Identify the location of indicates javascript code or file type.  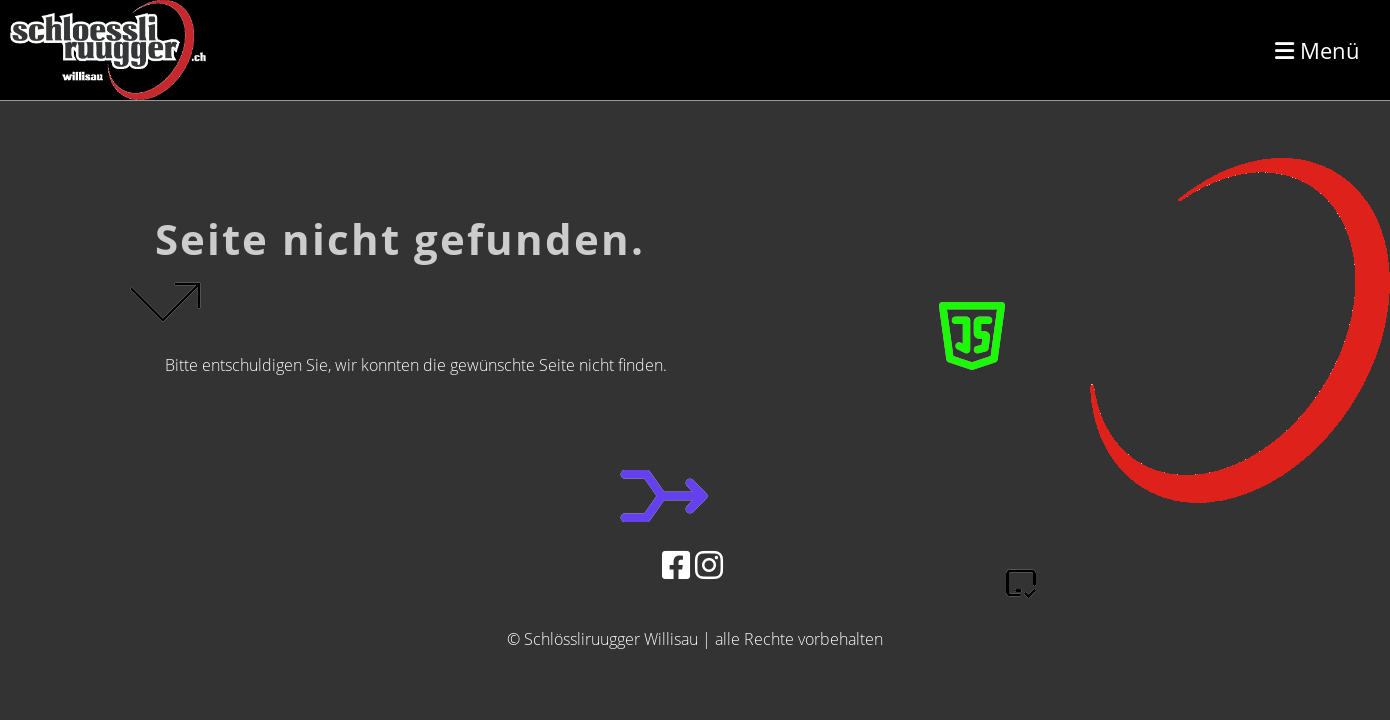
(972, 335).